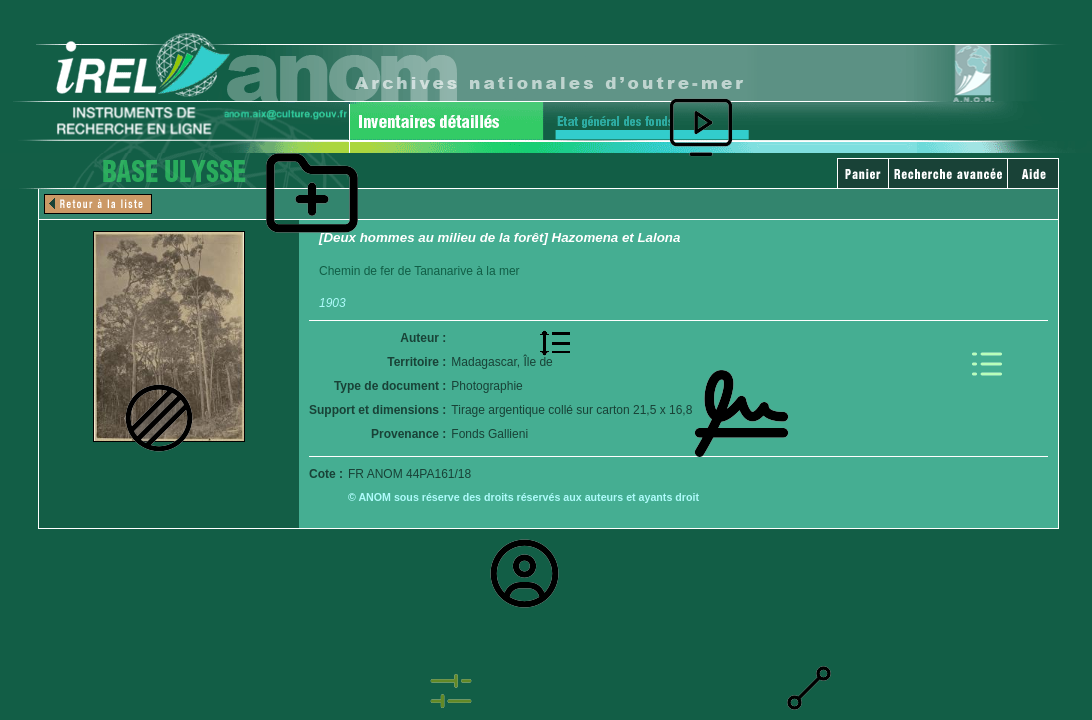 The height and width of the screenshot is (720, 1092). What do you see at coordinates (159, 418) in the screenshot?
I see `indicates a blocked or prohibited action` at bounding box center [159, 418].